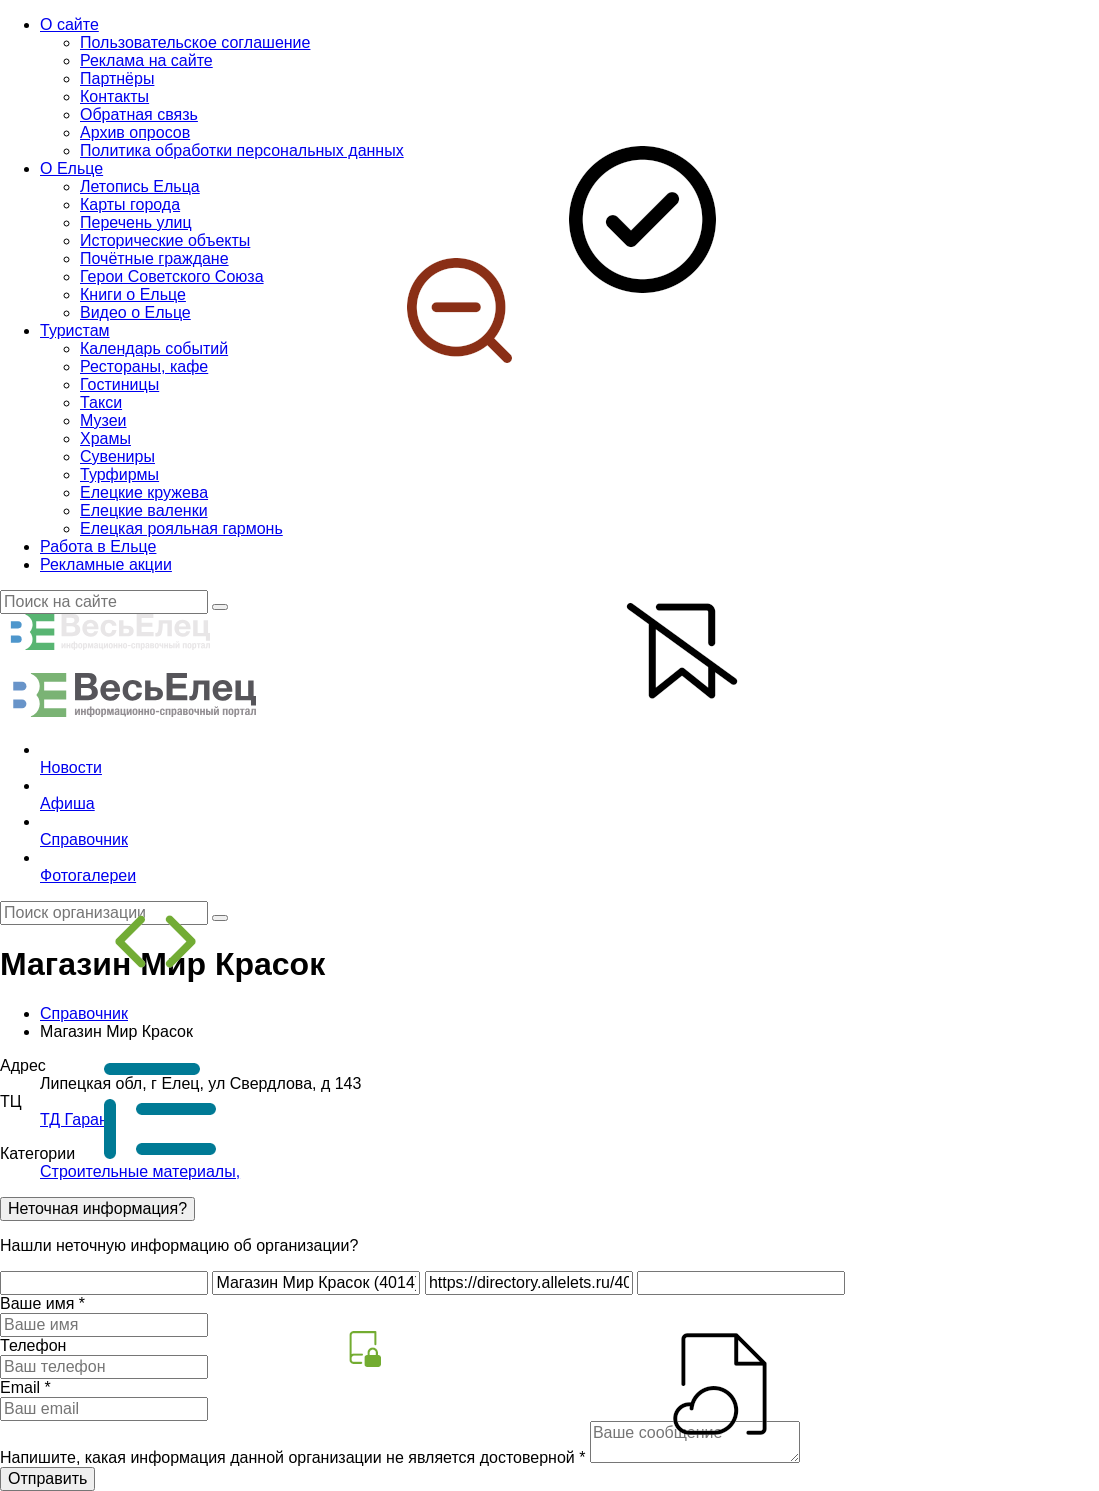 The image size is (1099, 1491). What do you see at coordinates (642, 219) in the screenshot?
I see `indicates a completed or successful action` at bounding box center [642, 219].